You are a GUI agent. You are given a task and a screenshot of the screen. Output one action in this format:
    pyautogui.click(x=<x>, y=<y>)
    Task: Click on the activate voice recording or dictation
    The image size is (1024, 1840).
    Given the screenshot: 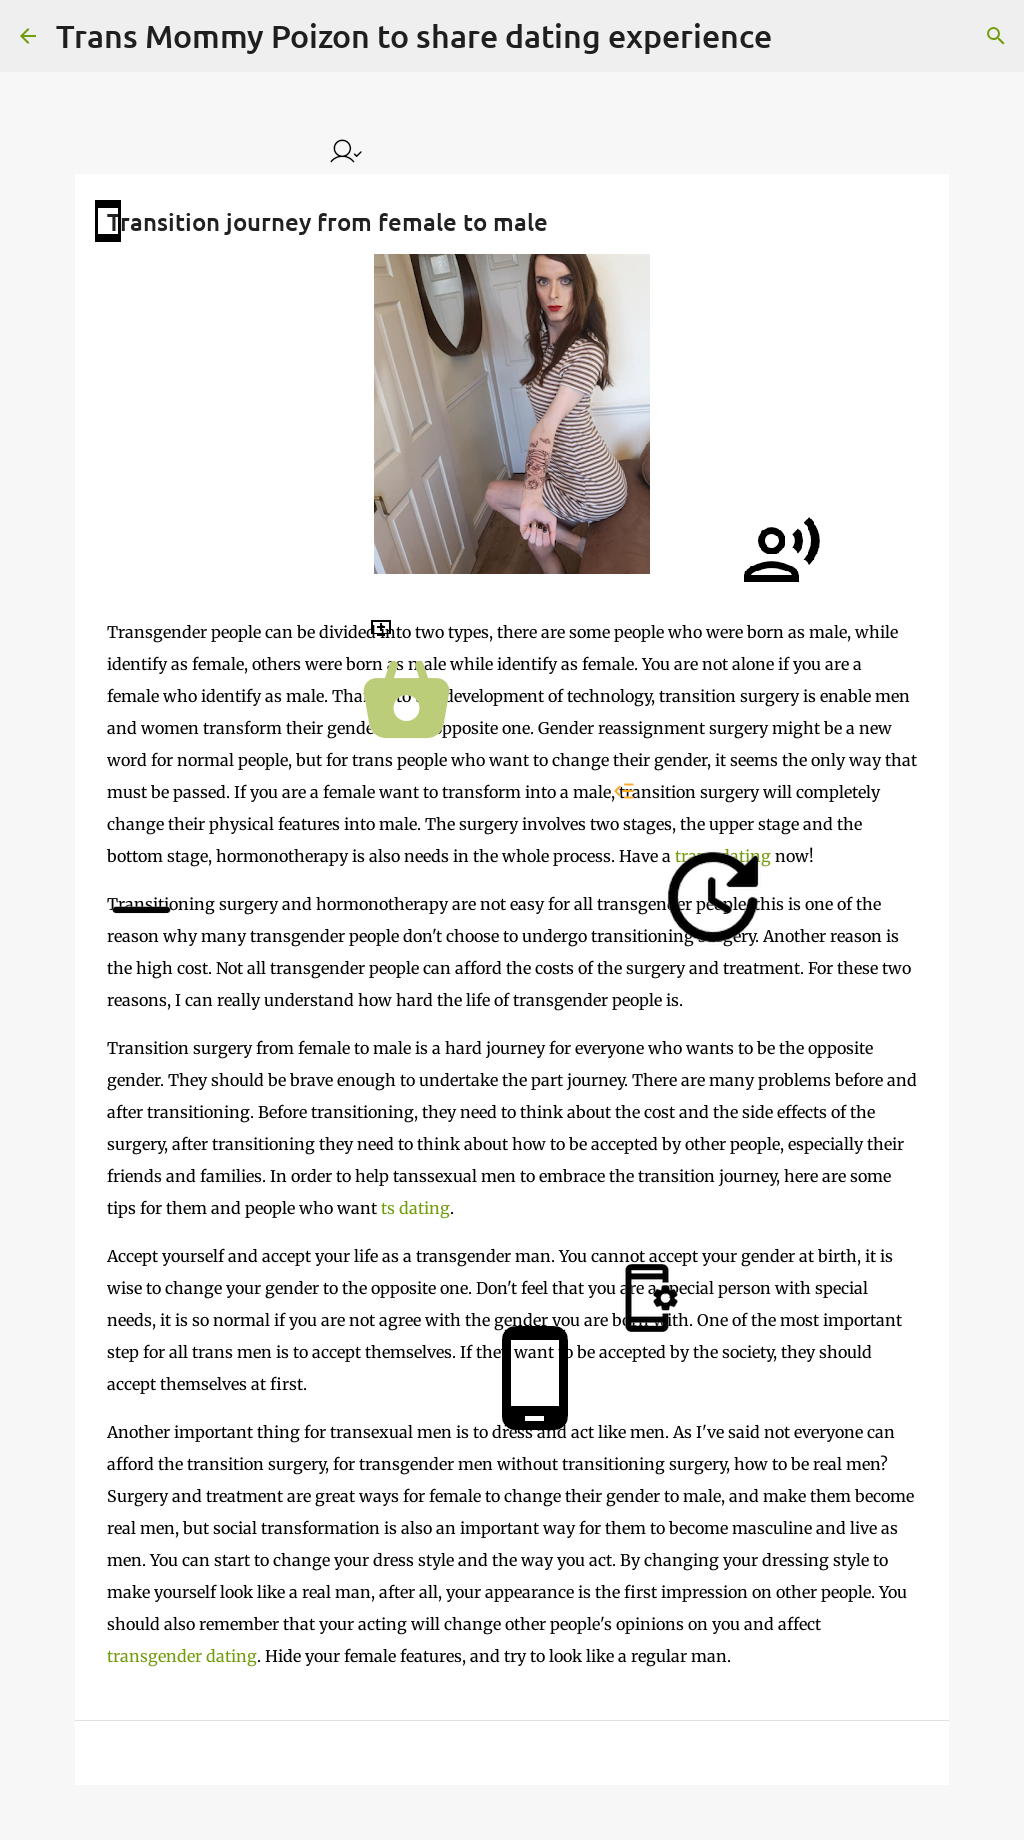 What is the action you would take?
    pyautogui.click(x=782, y=551)
    